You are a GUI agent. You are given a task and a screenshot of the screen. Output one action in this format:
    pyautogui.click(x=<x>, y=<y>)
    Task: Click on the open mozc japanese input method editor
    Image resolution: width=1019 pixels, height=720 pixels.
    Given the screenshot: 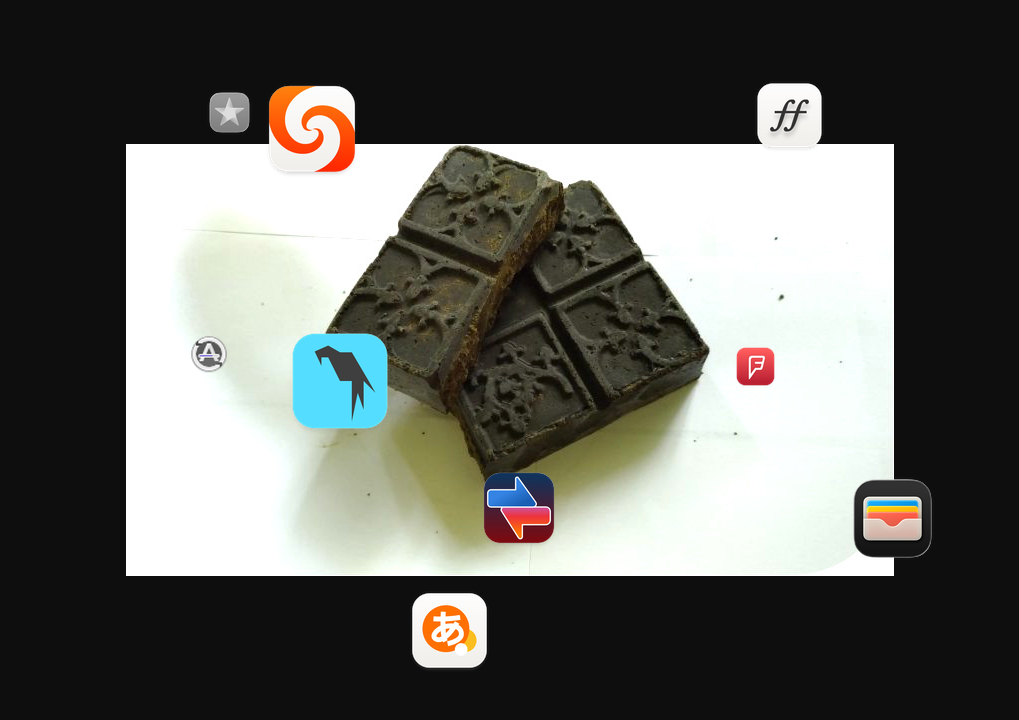 What is the action you would take?
    pyautogui.click(x=449, y=630)
    